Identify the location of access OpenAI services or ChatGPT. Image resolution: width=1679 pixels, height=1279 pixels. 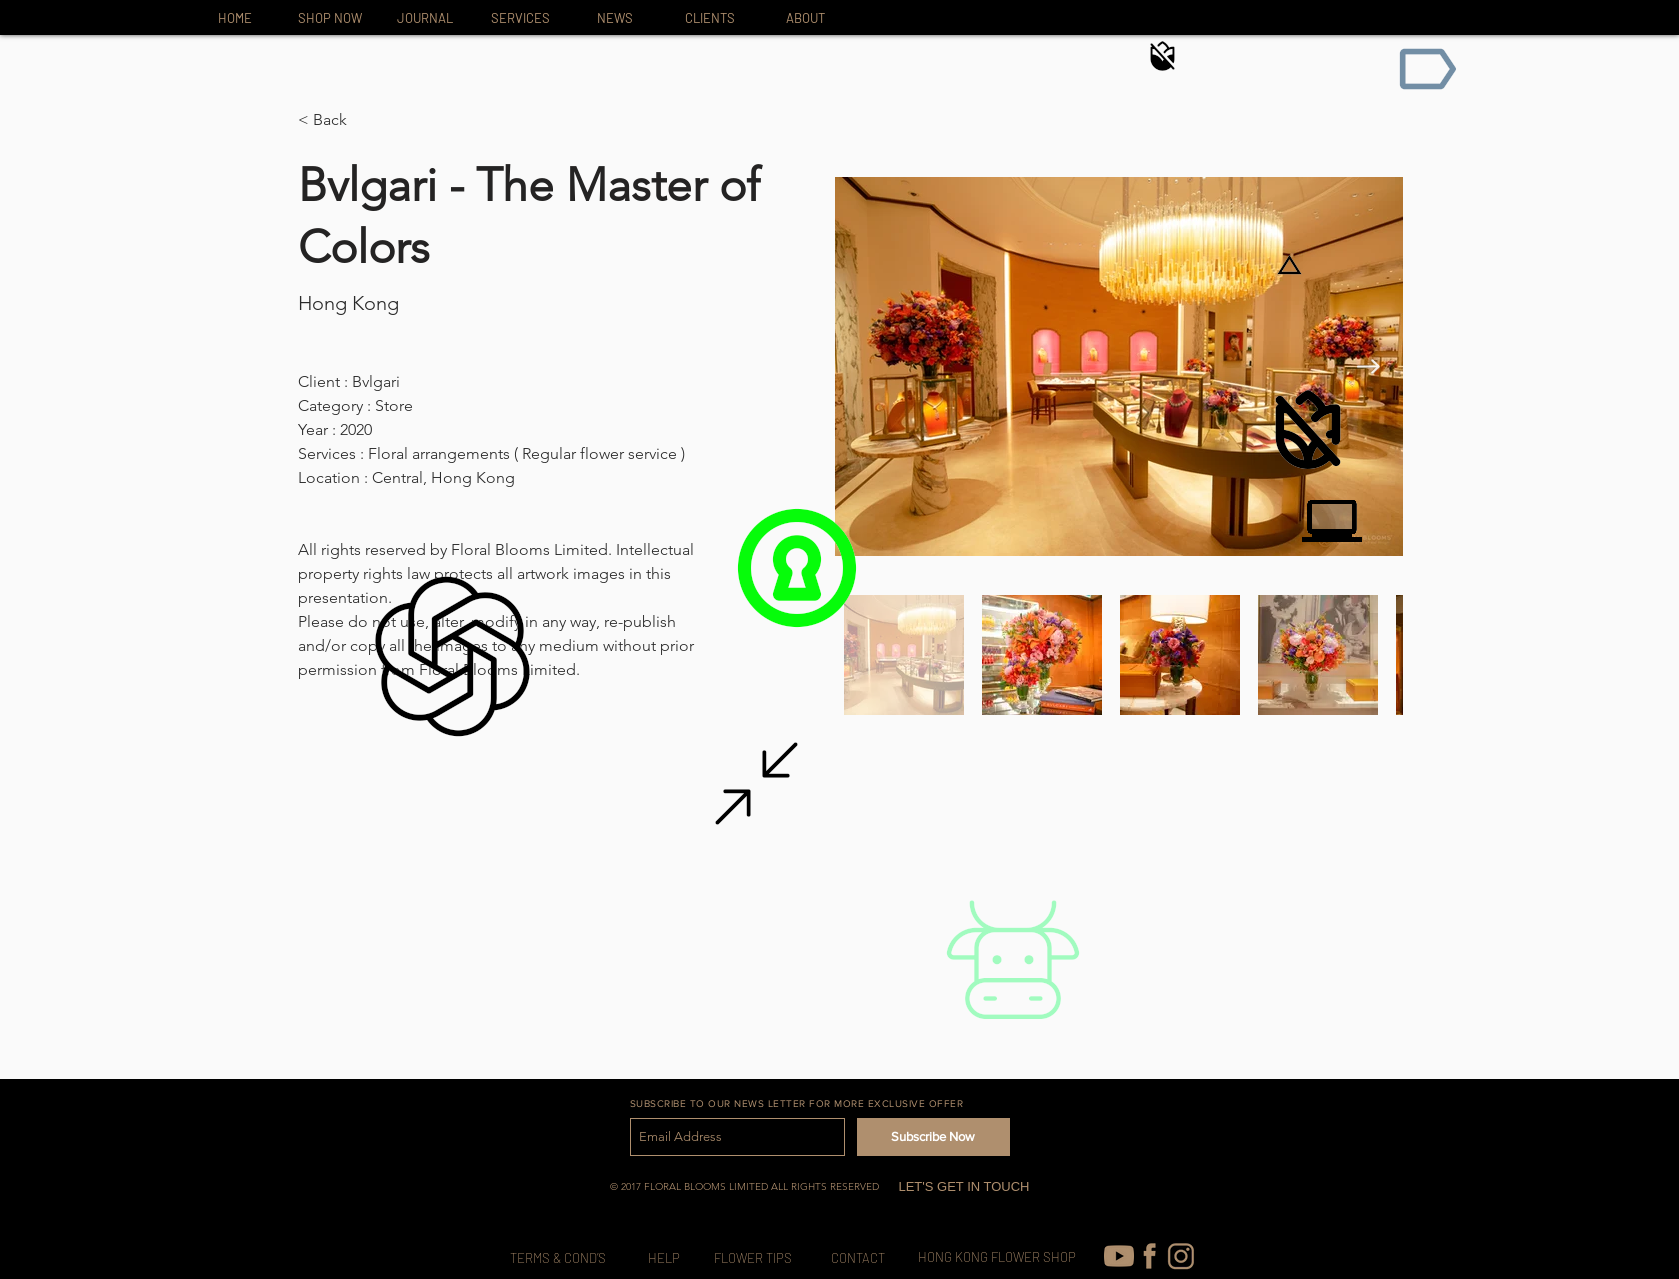
(452, 656).